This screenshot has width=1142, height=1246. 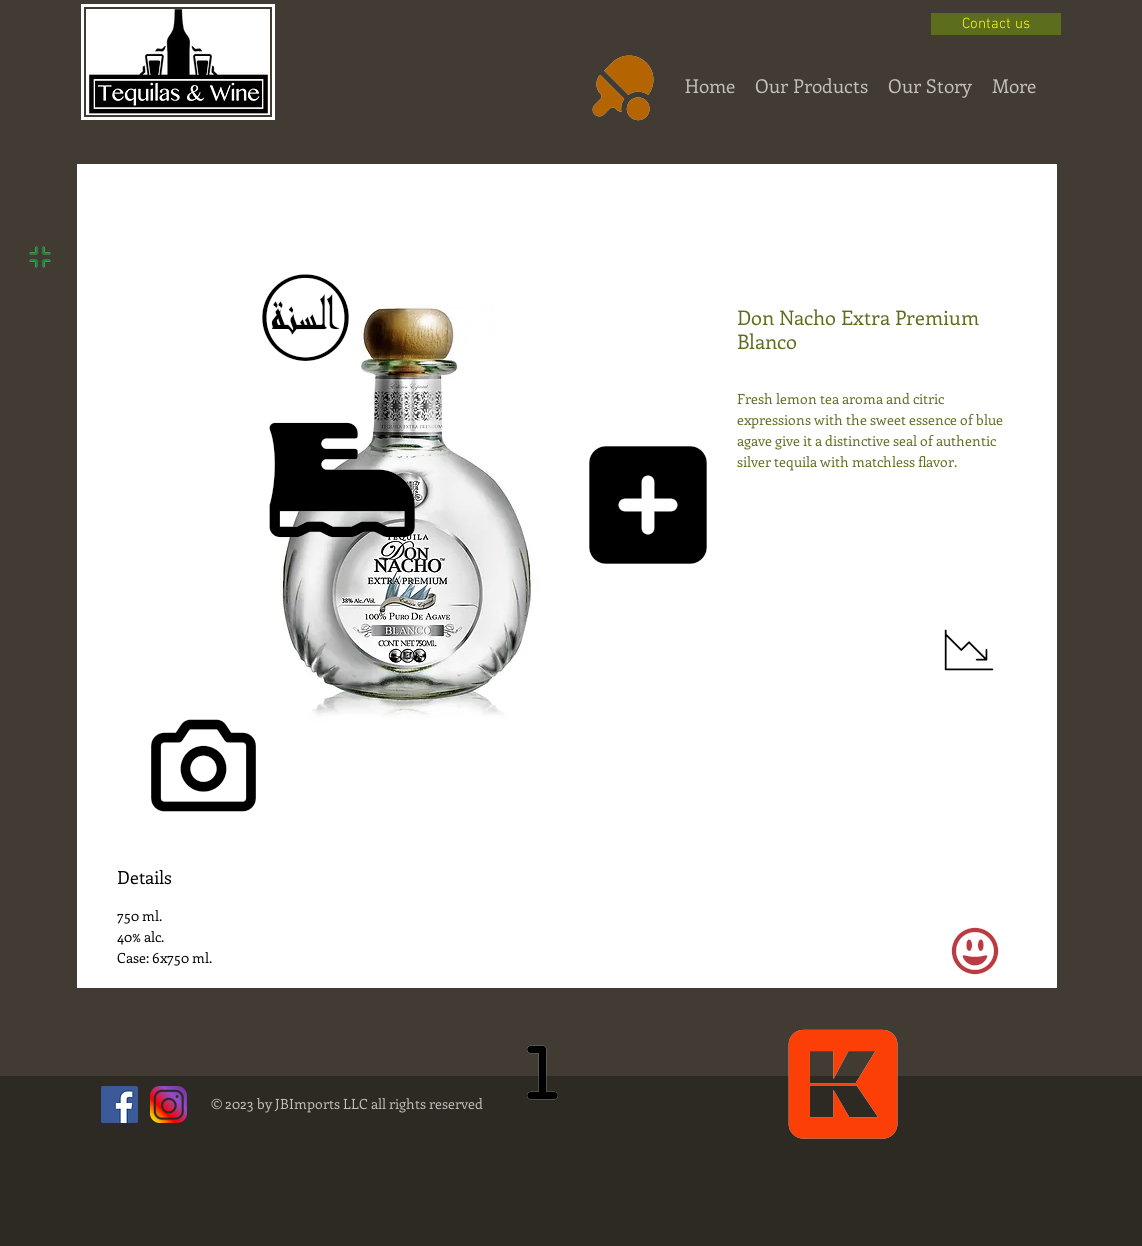 I want to click on exit fullscreen mode, so click(x=40, y=257).